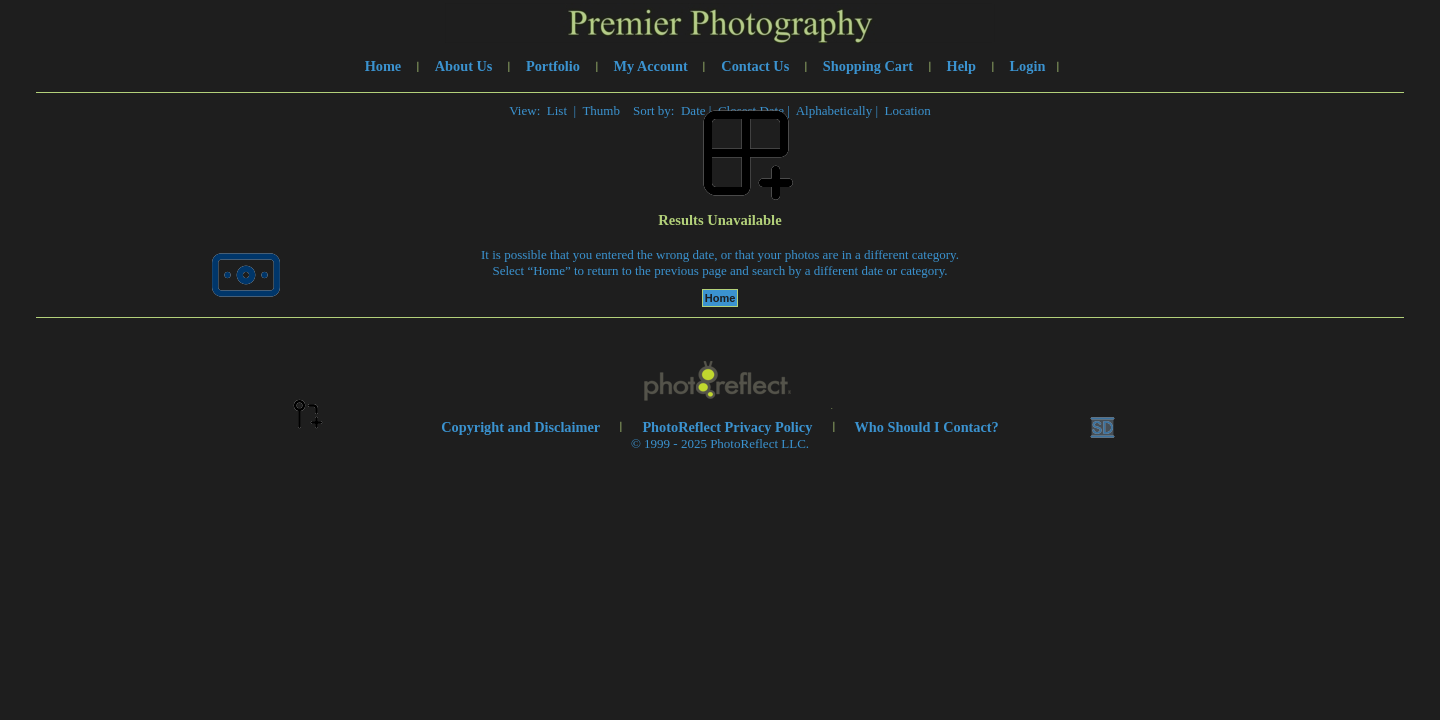  I want to click on add a new widget or tile to dashboard, so click(746, 153).